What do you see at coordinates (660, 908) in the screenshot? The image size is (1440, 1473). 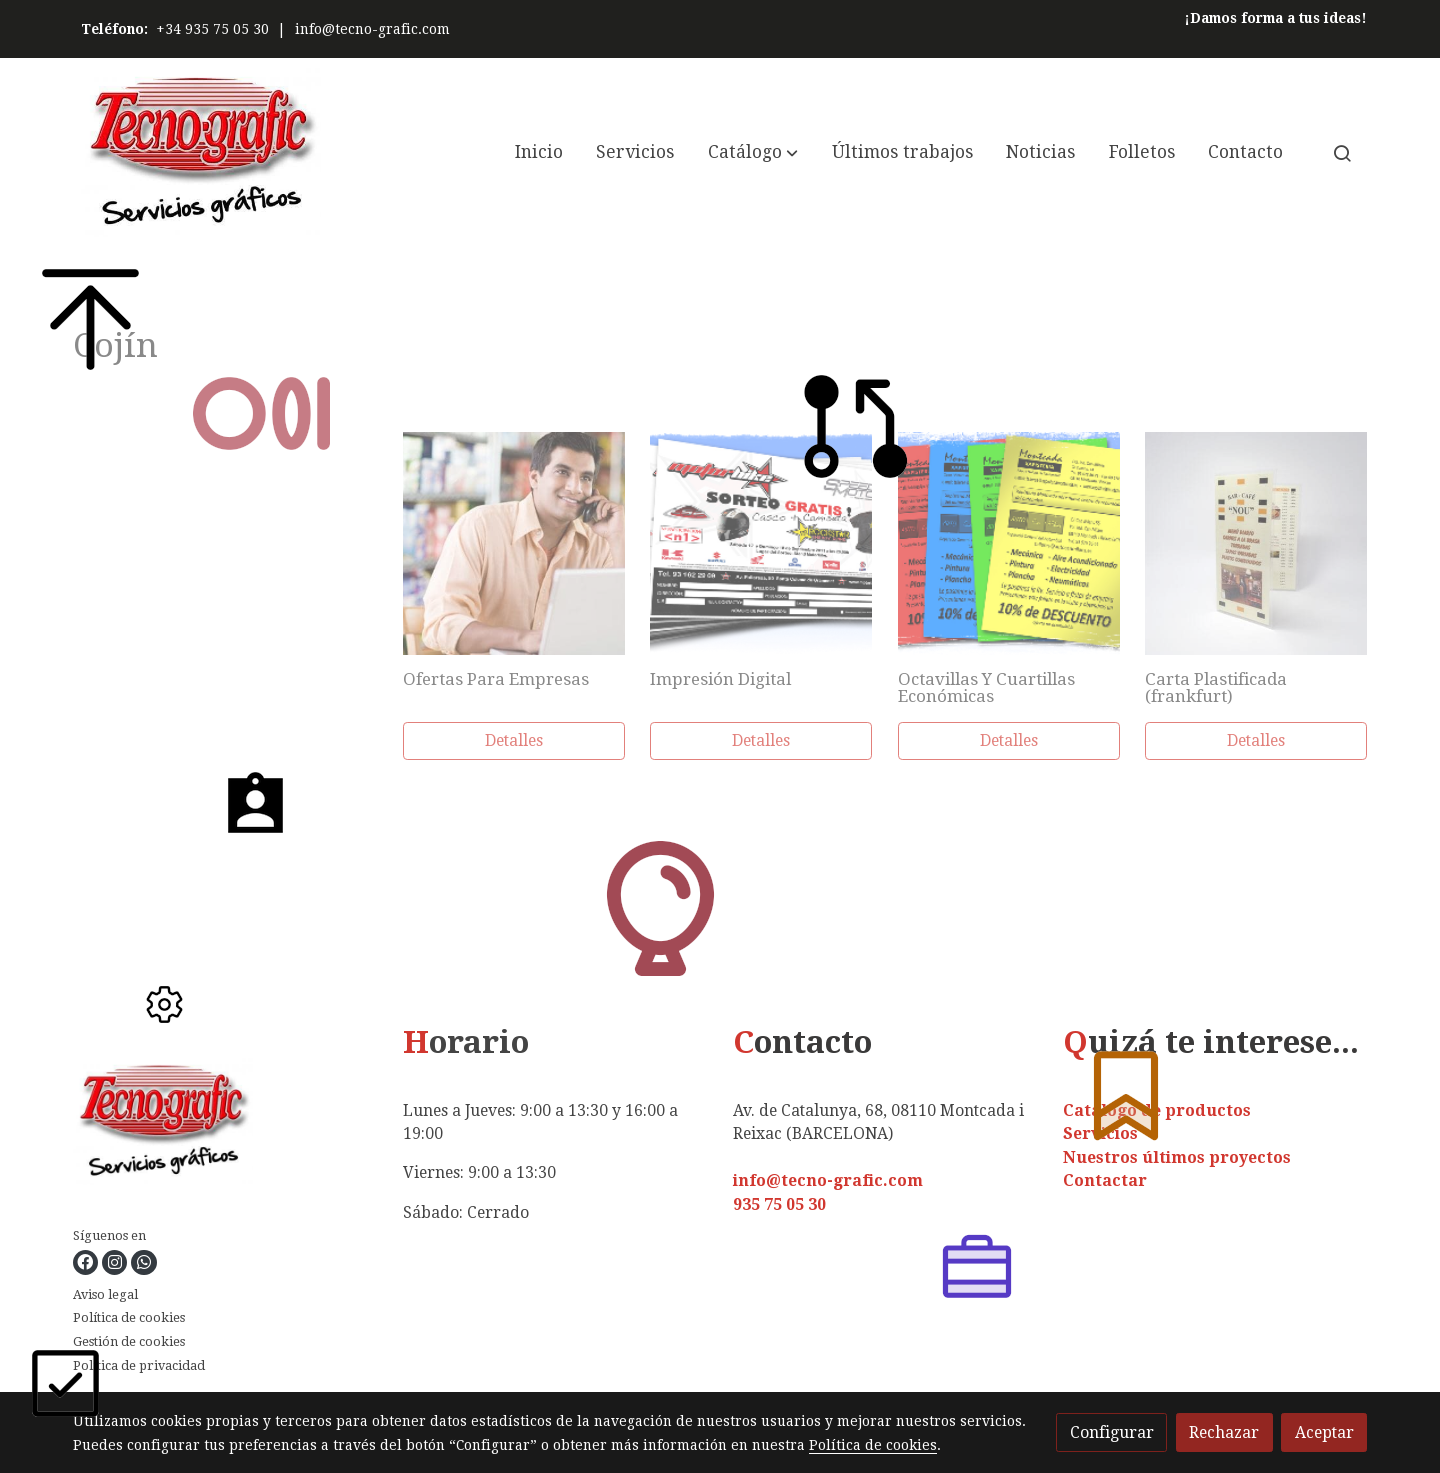 I see `celebrate an event or milestone` at bounding box center [660, 908].